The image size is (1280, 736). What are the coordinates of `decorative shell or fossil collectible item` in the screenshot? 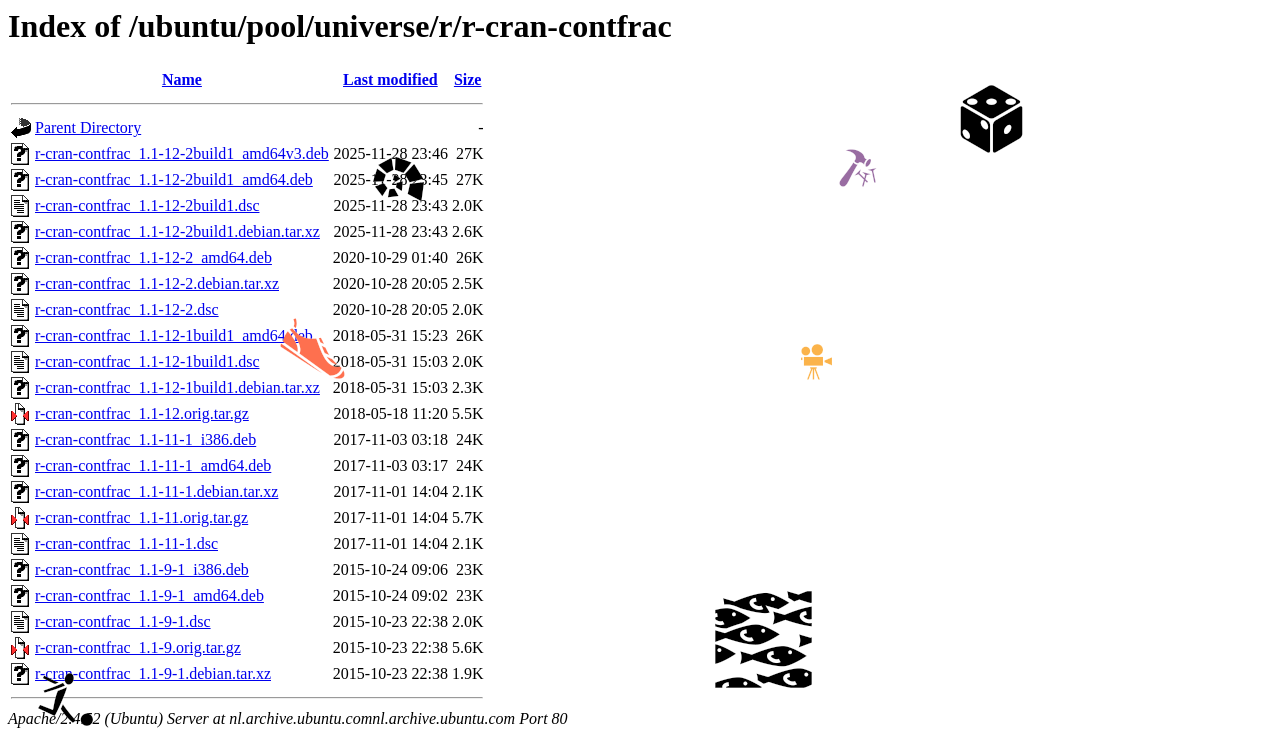 It's located at (399, 179).